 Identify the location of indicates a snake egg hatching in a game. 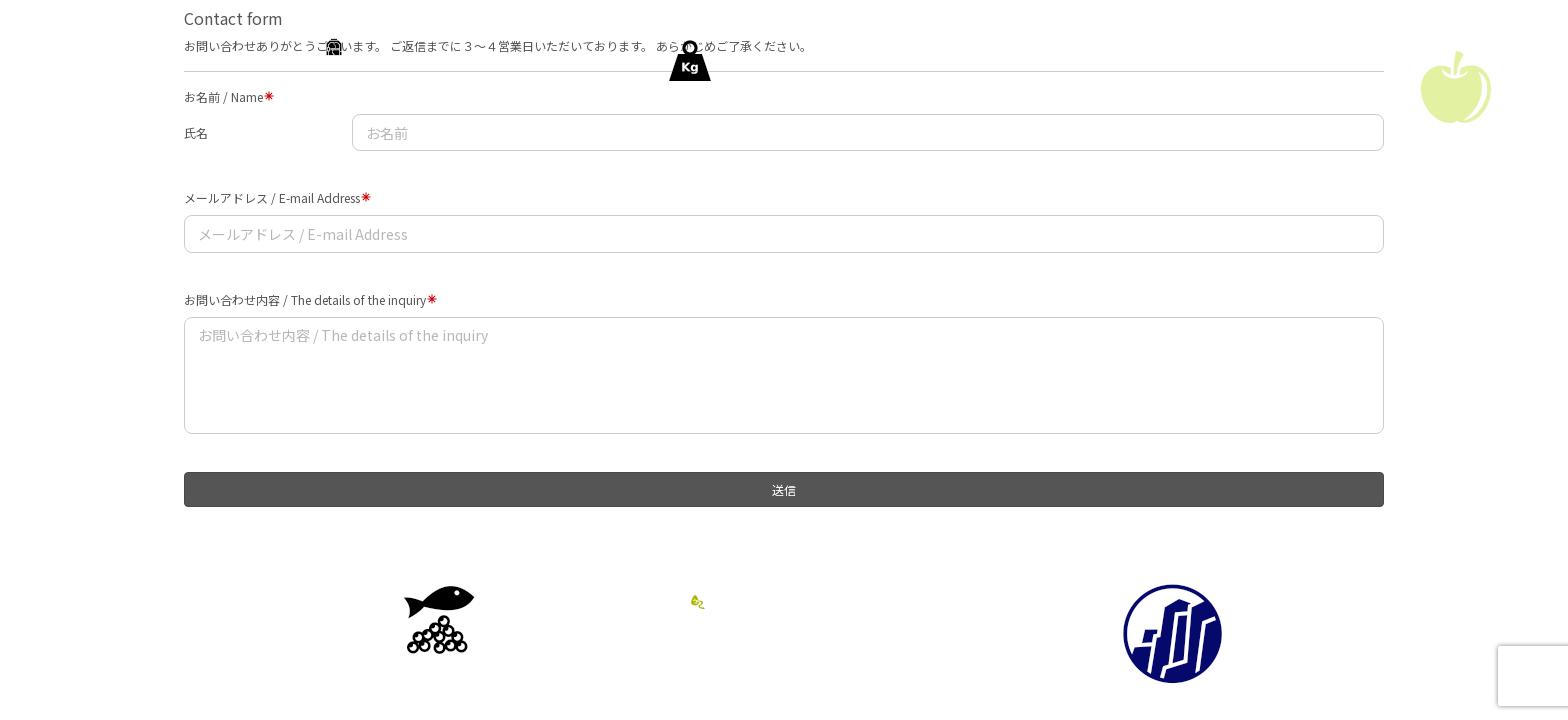
(698, 602).